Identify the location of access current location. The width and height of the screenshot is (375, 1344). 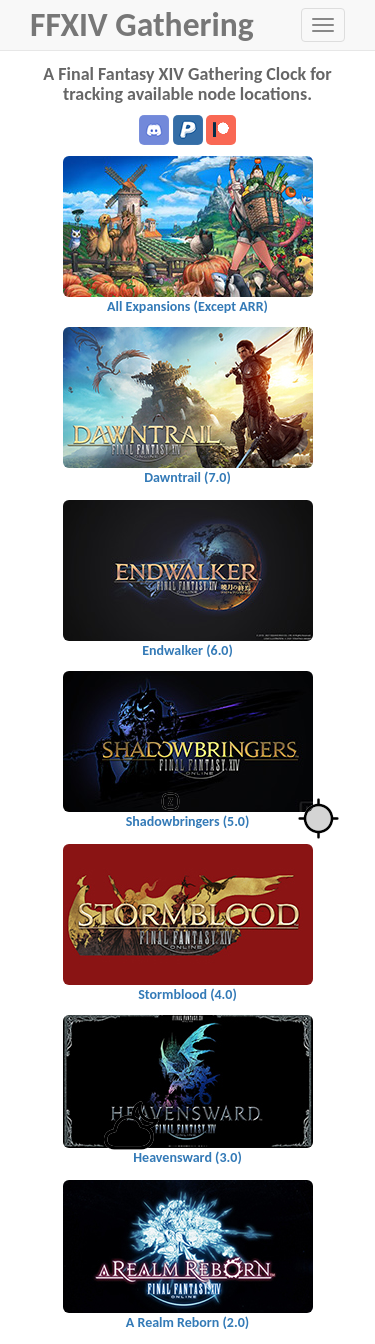
(318, 818).